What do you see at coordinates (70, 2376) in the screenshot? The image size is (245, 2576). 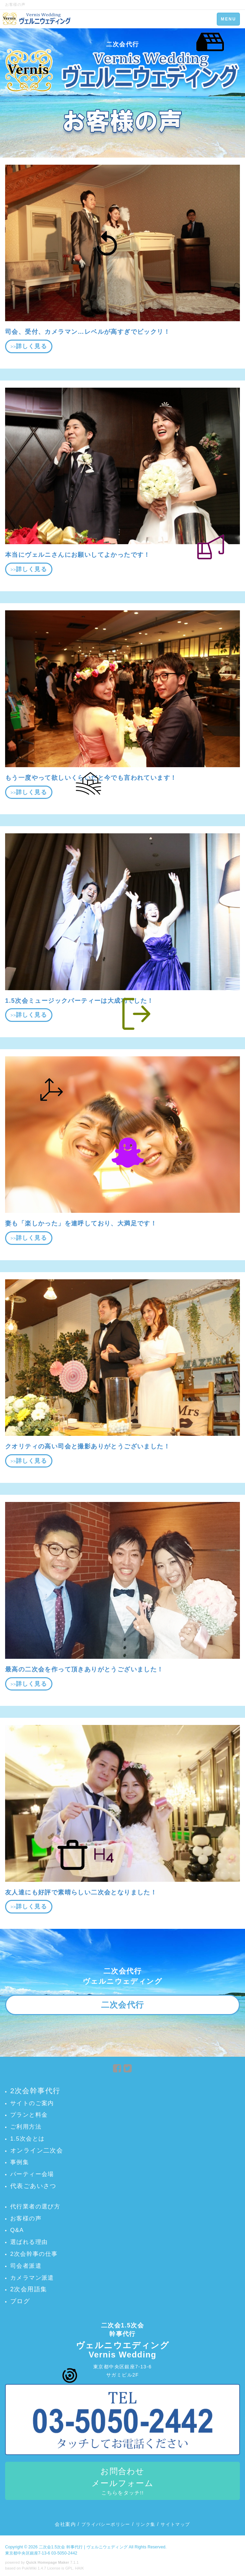 I see `explore the universe or cosmos section` at bounding box center [70, 2376].